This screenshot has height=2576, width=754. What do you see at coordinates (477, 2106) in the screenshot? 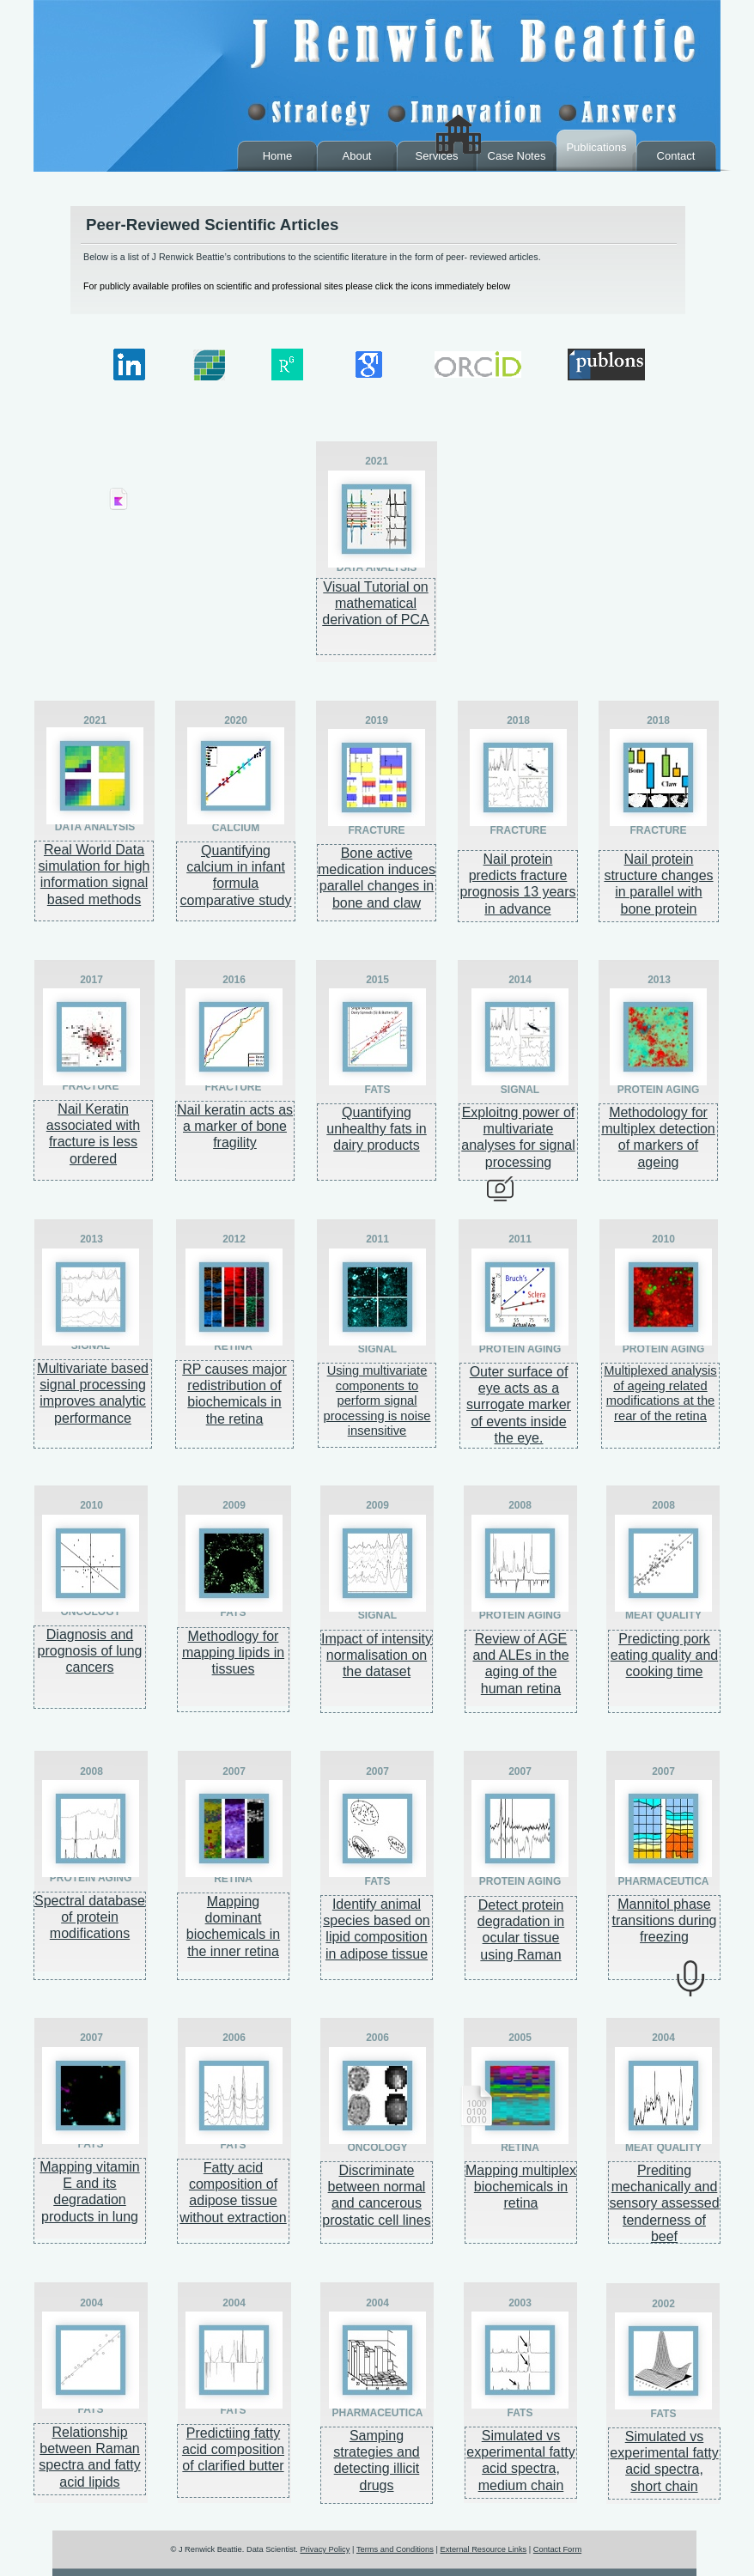
I see `generic binary or data file` at bounding box center [477, 2106].